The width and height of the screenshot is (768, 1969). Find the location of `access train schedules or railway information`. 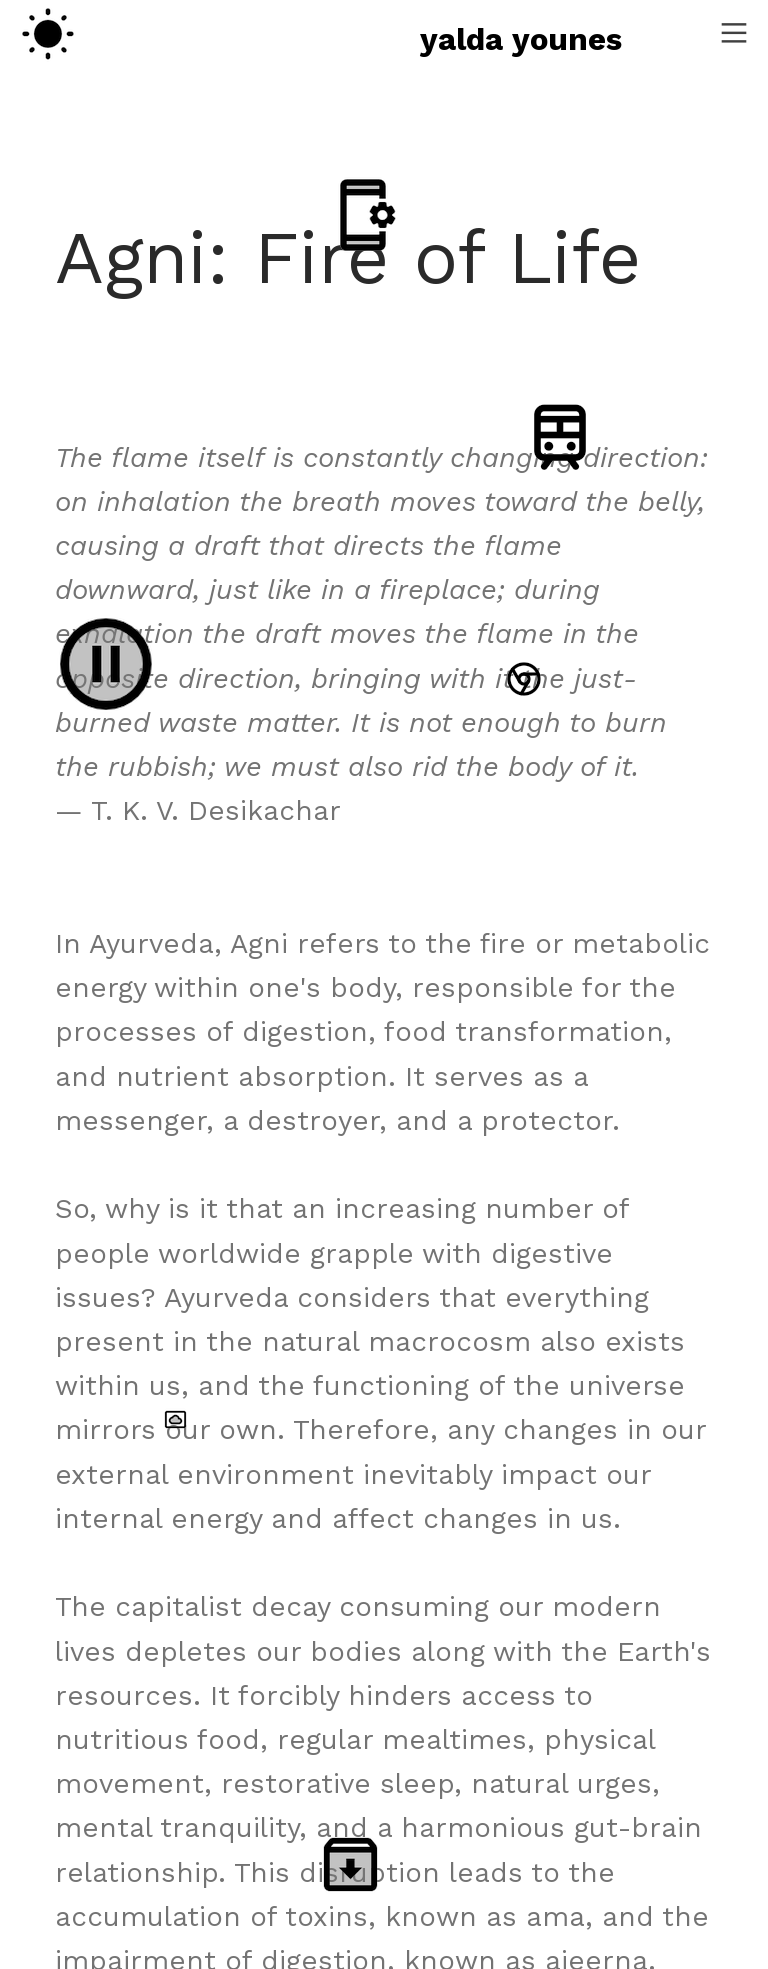

access train schedules or railway information is located at coordinates (560, 435).